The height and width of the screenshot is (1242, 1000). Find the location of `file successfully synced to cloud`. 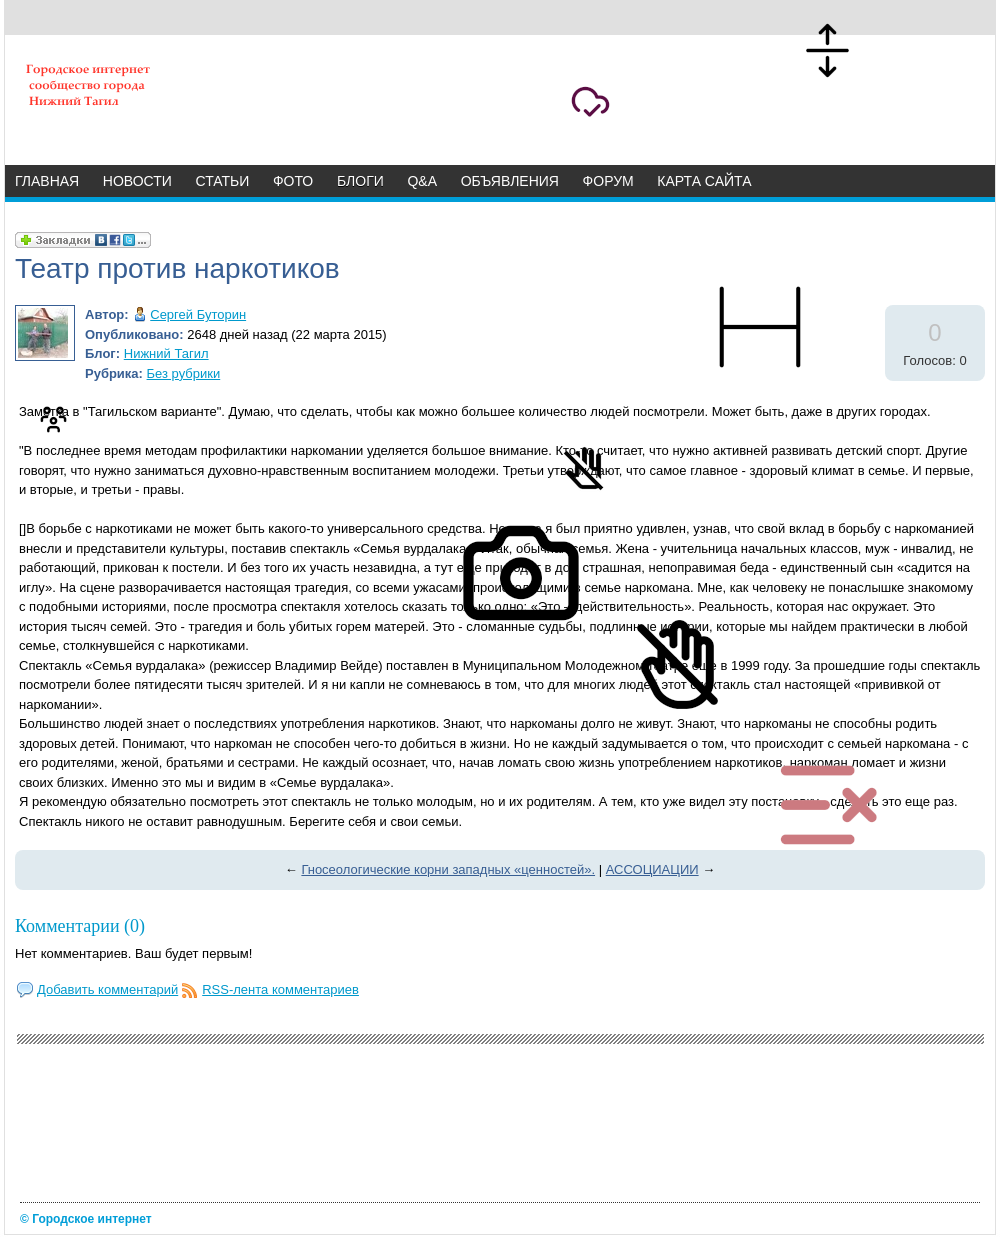

file successfully synced to cloud is located at coordinates (590, 100).